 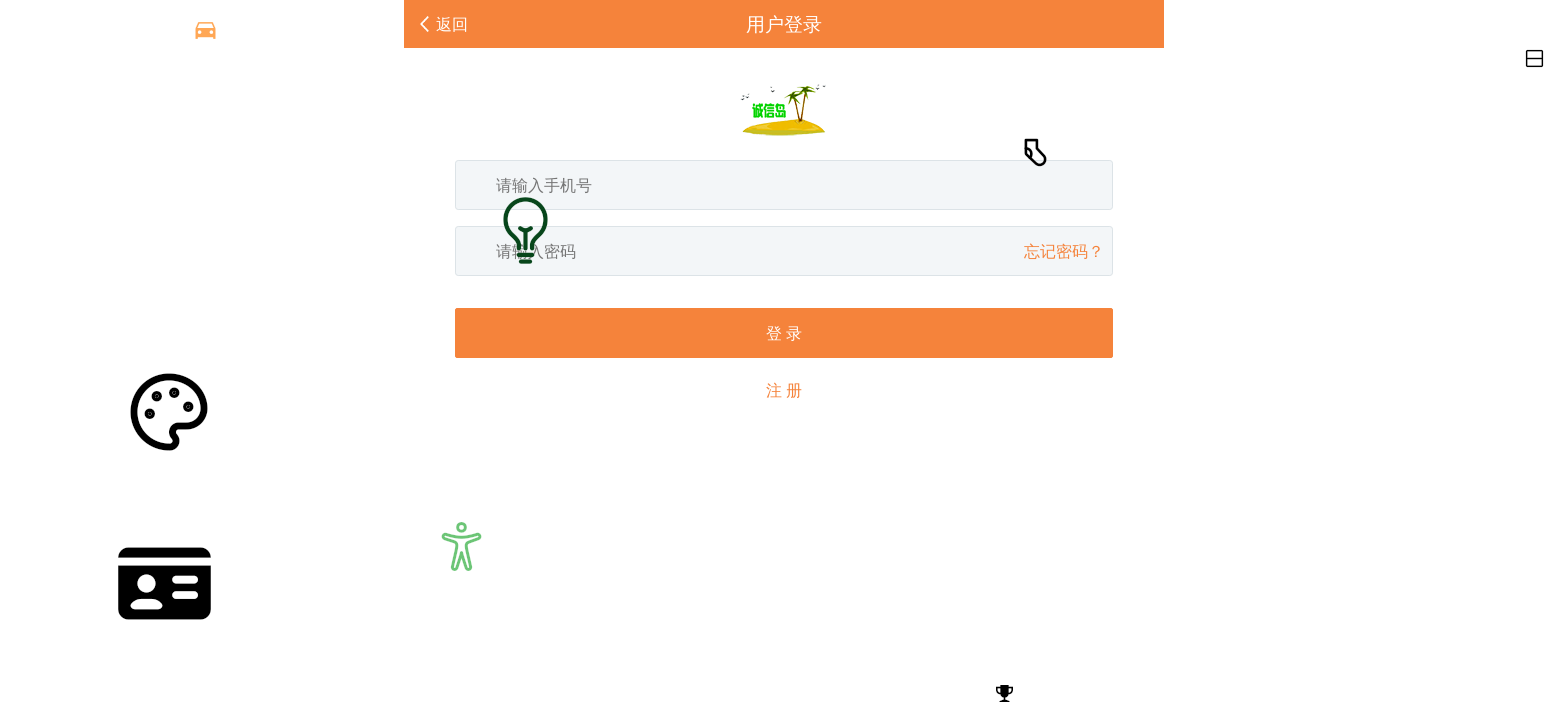 I want to click on split view horizontally, so click(x=1534, y=58).